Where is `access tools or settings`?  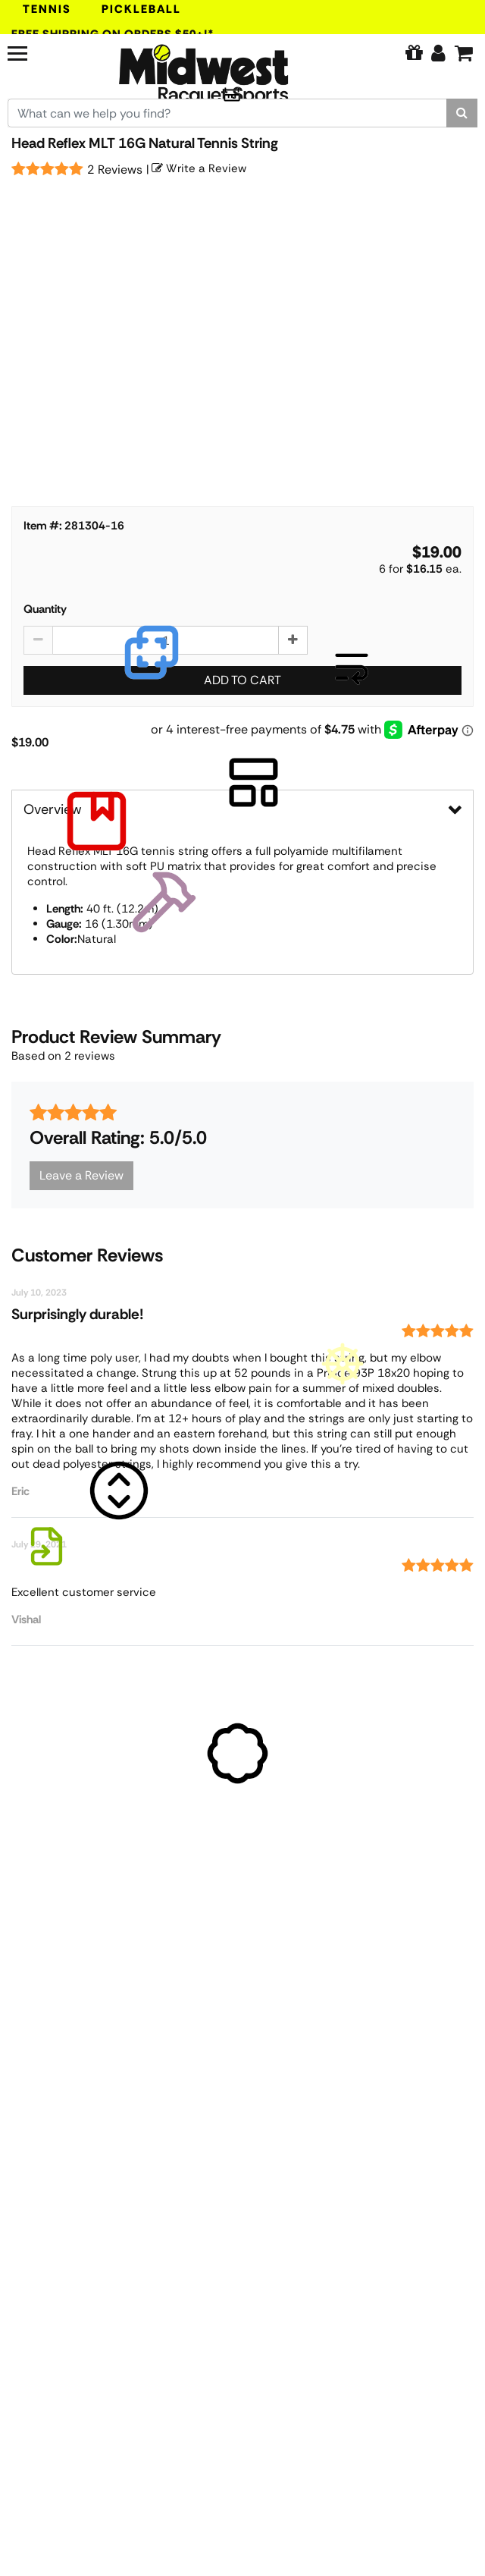 access tools or settings is located at coordinates (164, 900).